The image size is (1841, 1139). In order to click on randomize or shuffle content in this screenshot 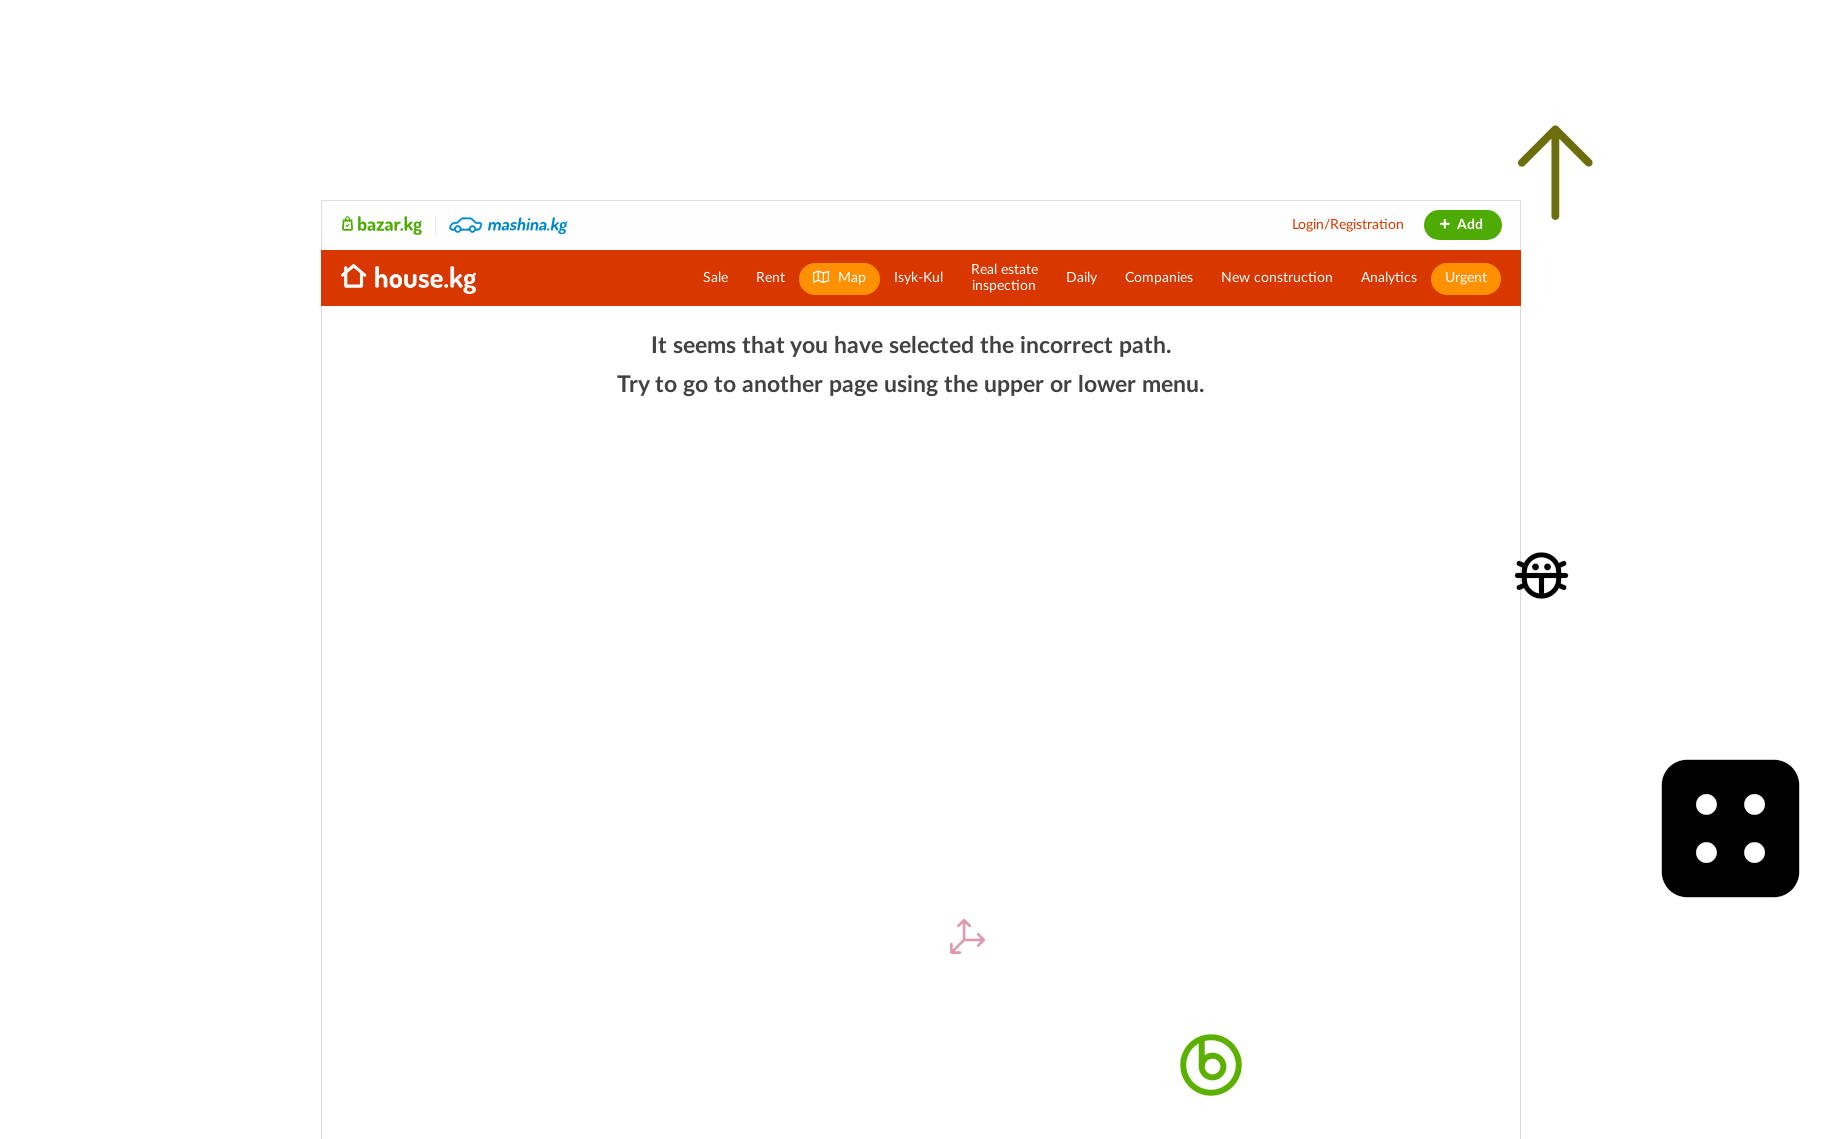, I will do `click(1730, 828)`.